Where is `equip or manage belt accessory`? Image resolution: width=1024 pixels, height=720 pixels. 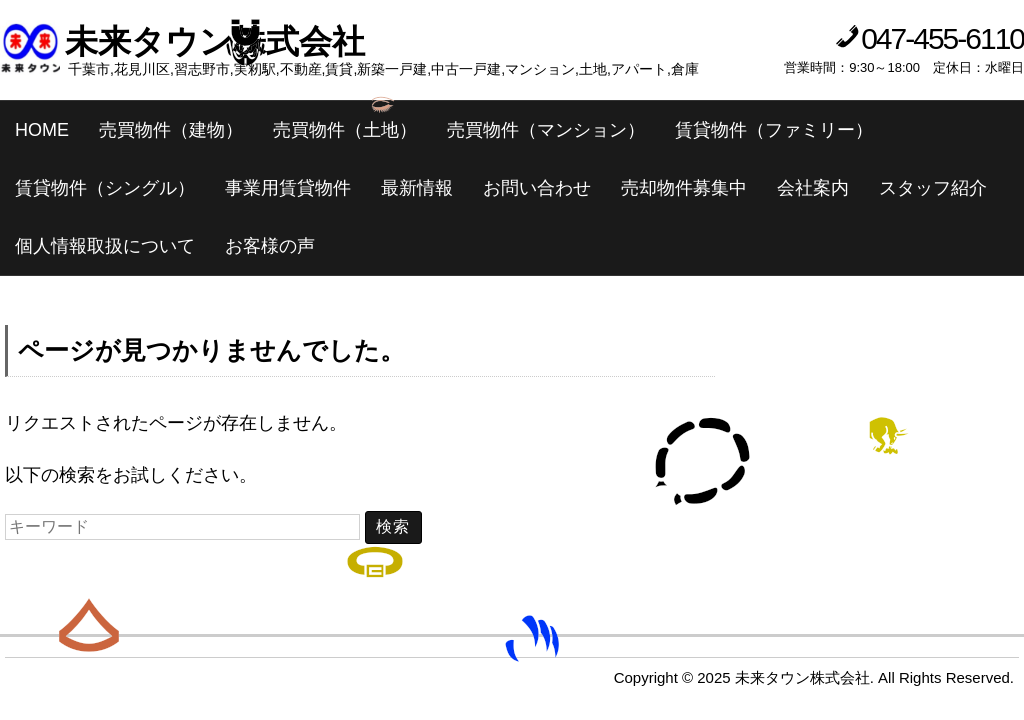
equip or manage belt accessory is located at coordinates (375, 562).